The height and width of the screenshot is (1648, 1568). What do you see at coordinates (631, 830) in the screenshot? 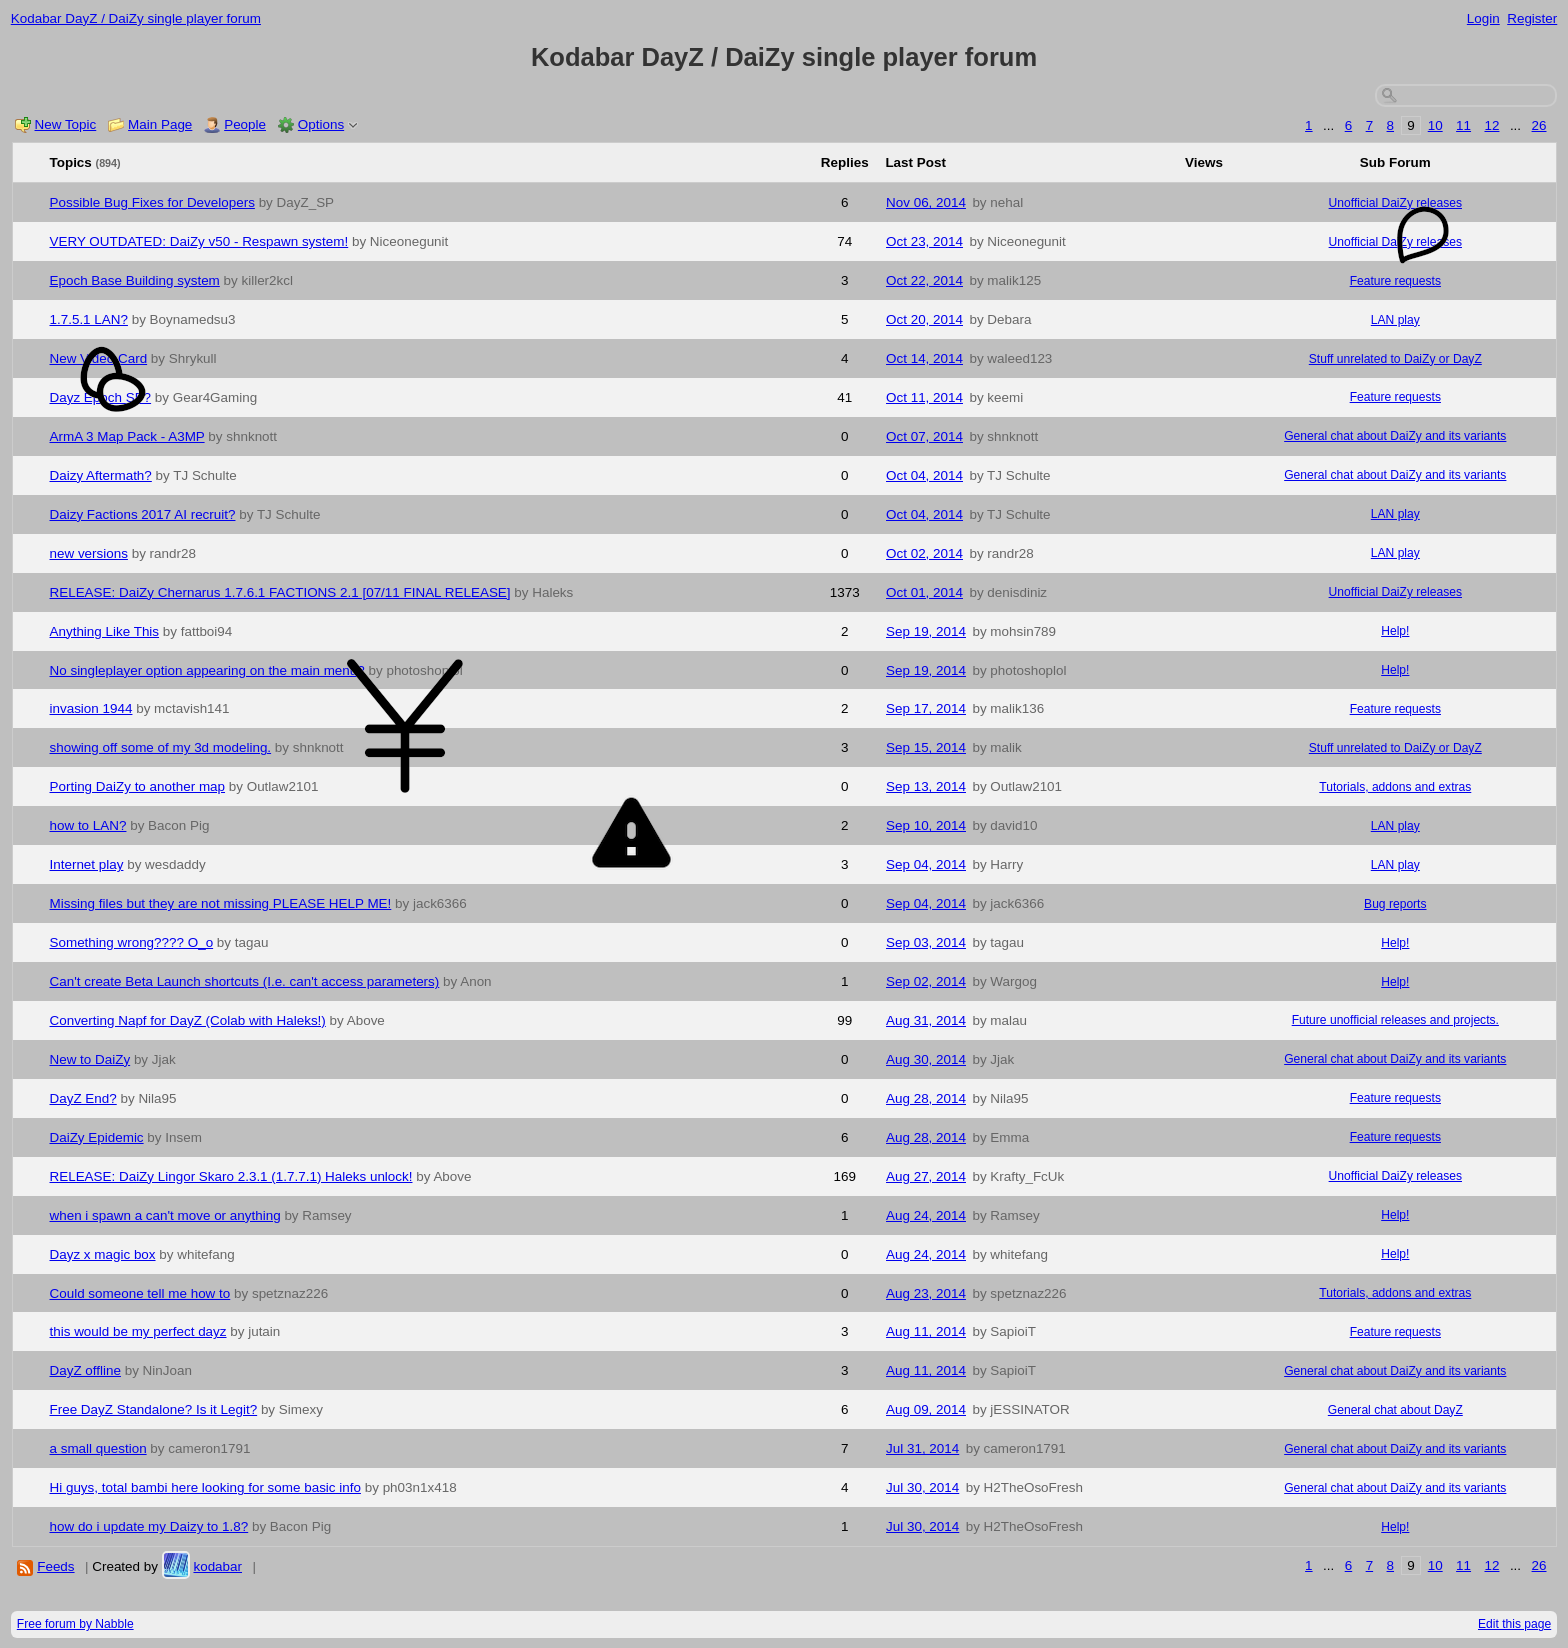
I see `indicates a warning or caution state` at bounding box center [631, 830].